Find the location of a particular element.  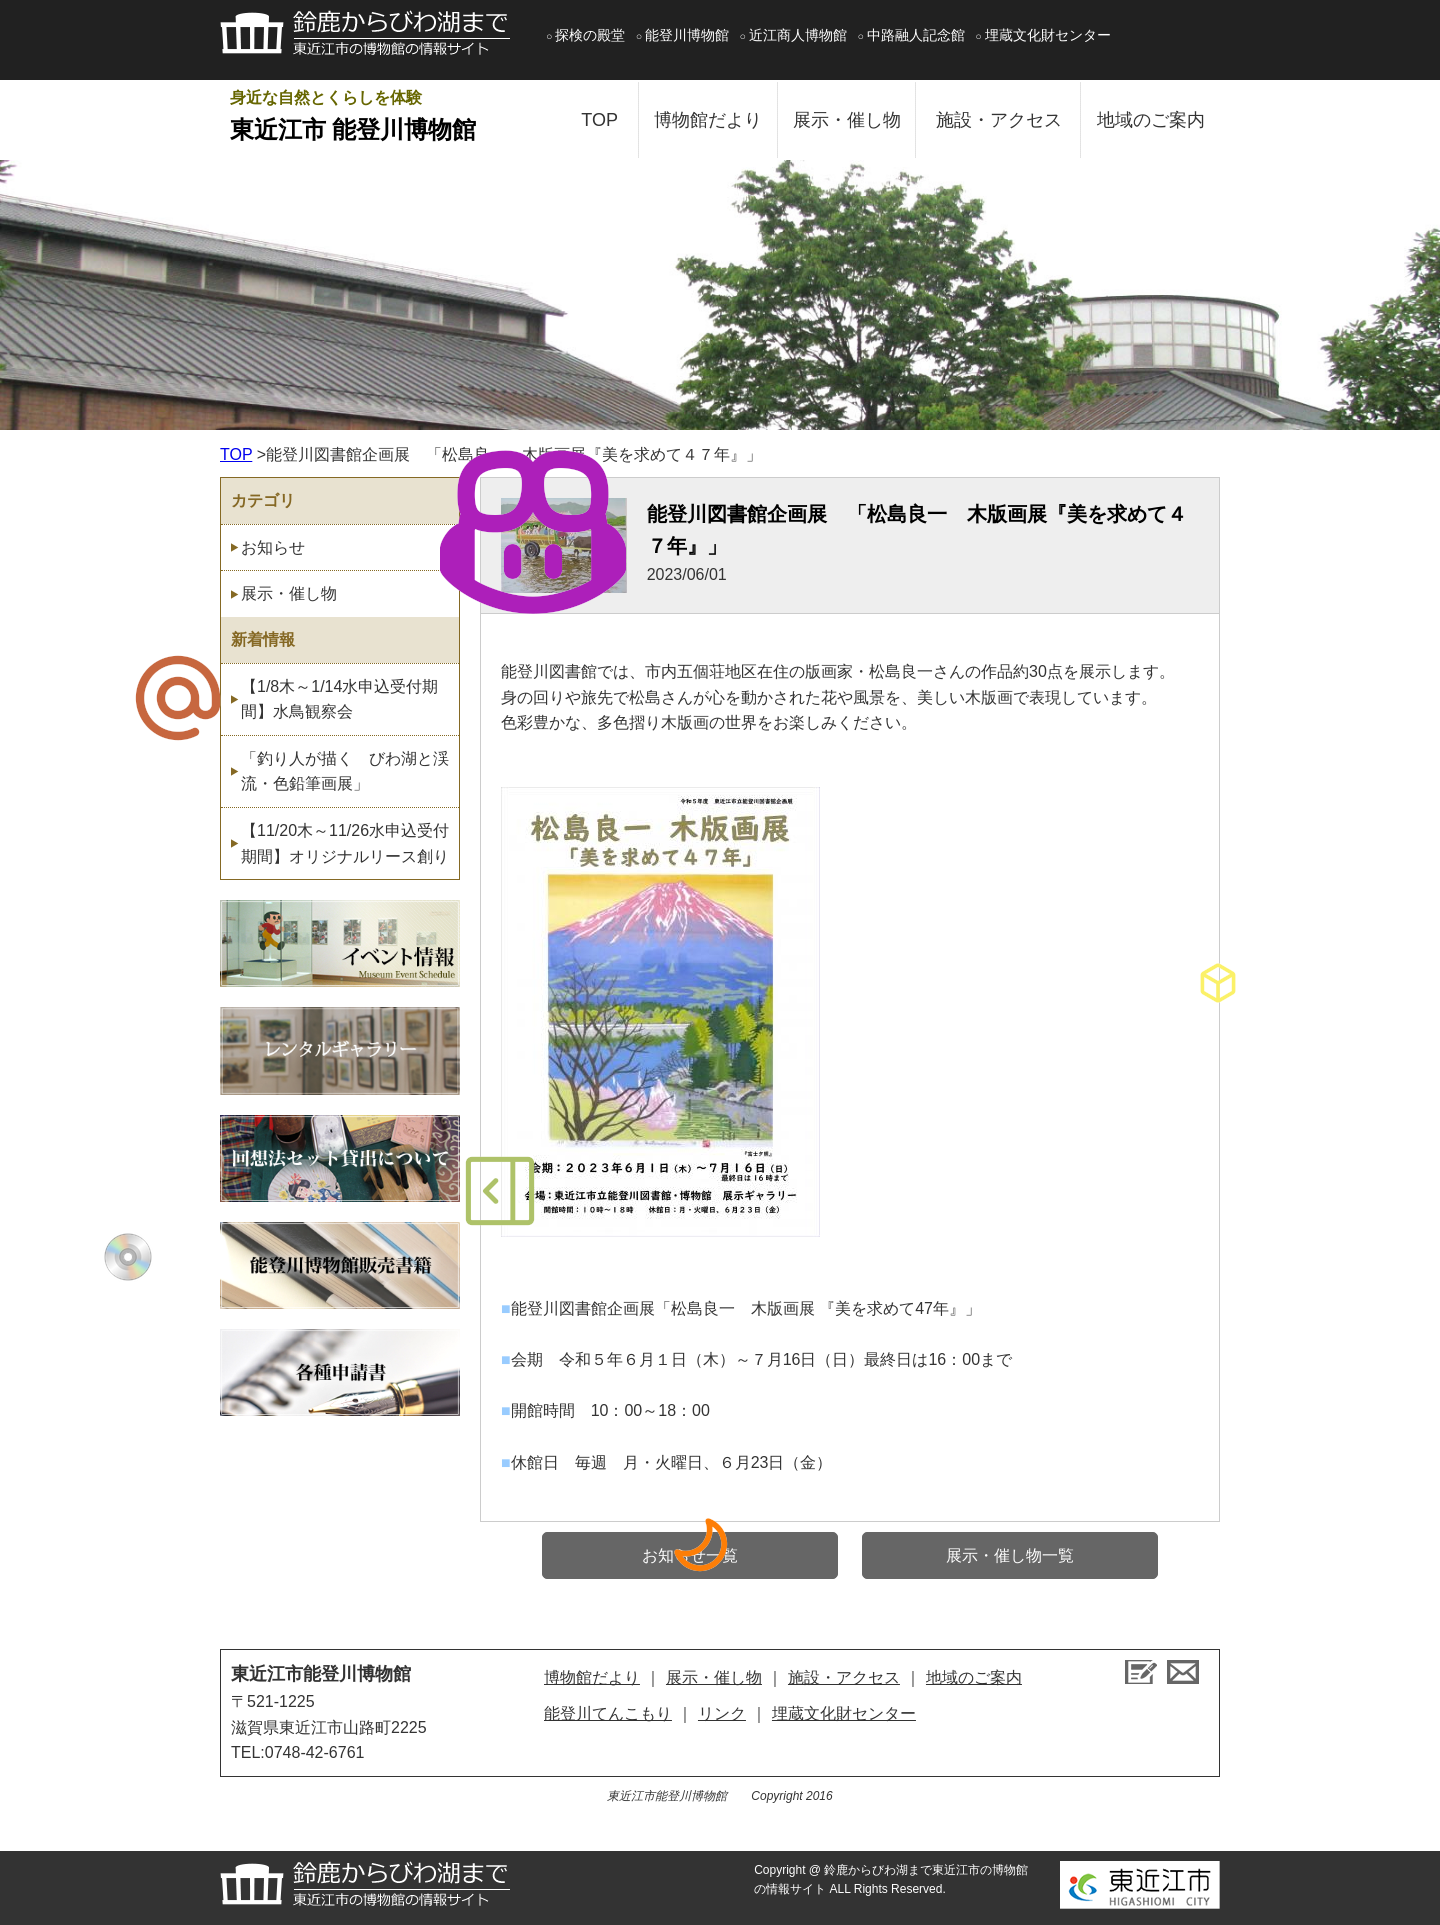

mention or tag a user is located at coordinates (178, 698).